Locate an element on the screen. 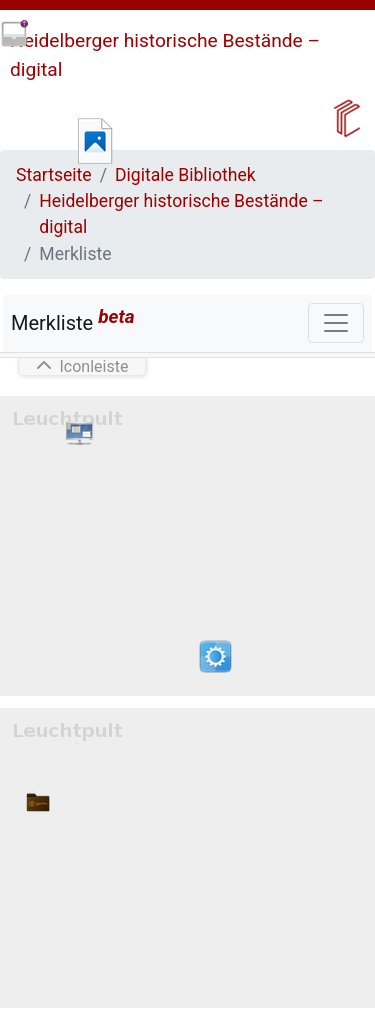 This screenshot has height=1020, width=375. open an image file is located at coordinates (95, 141).